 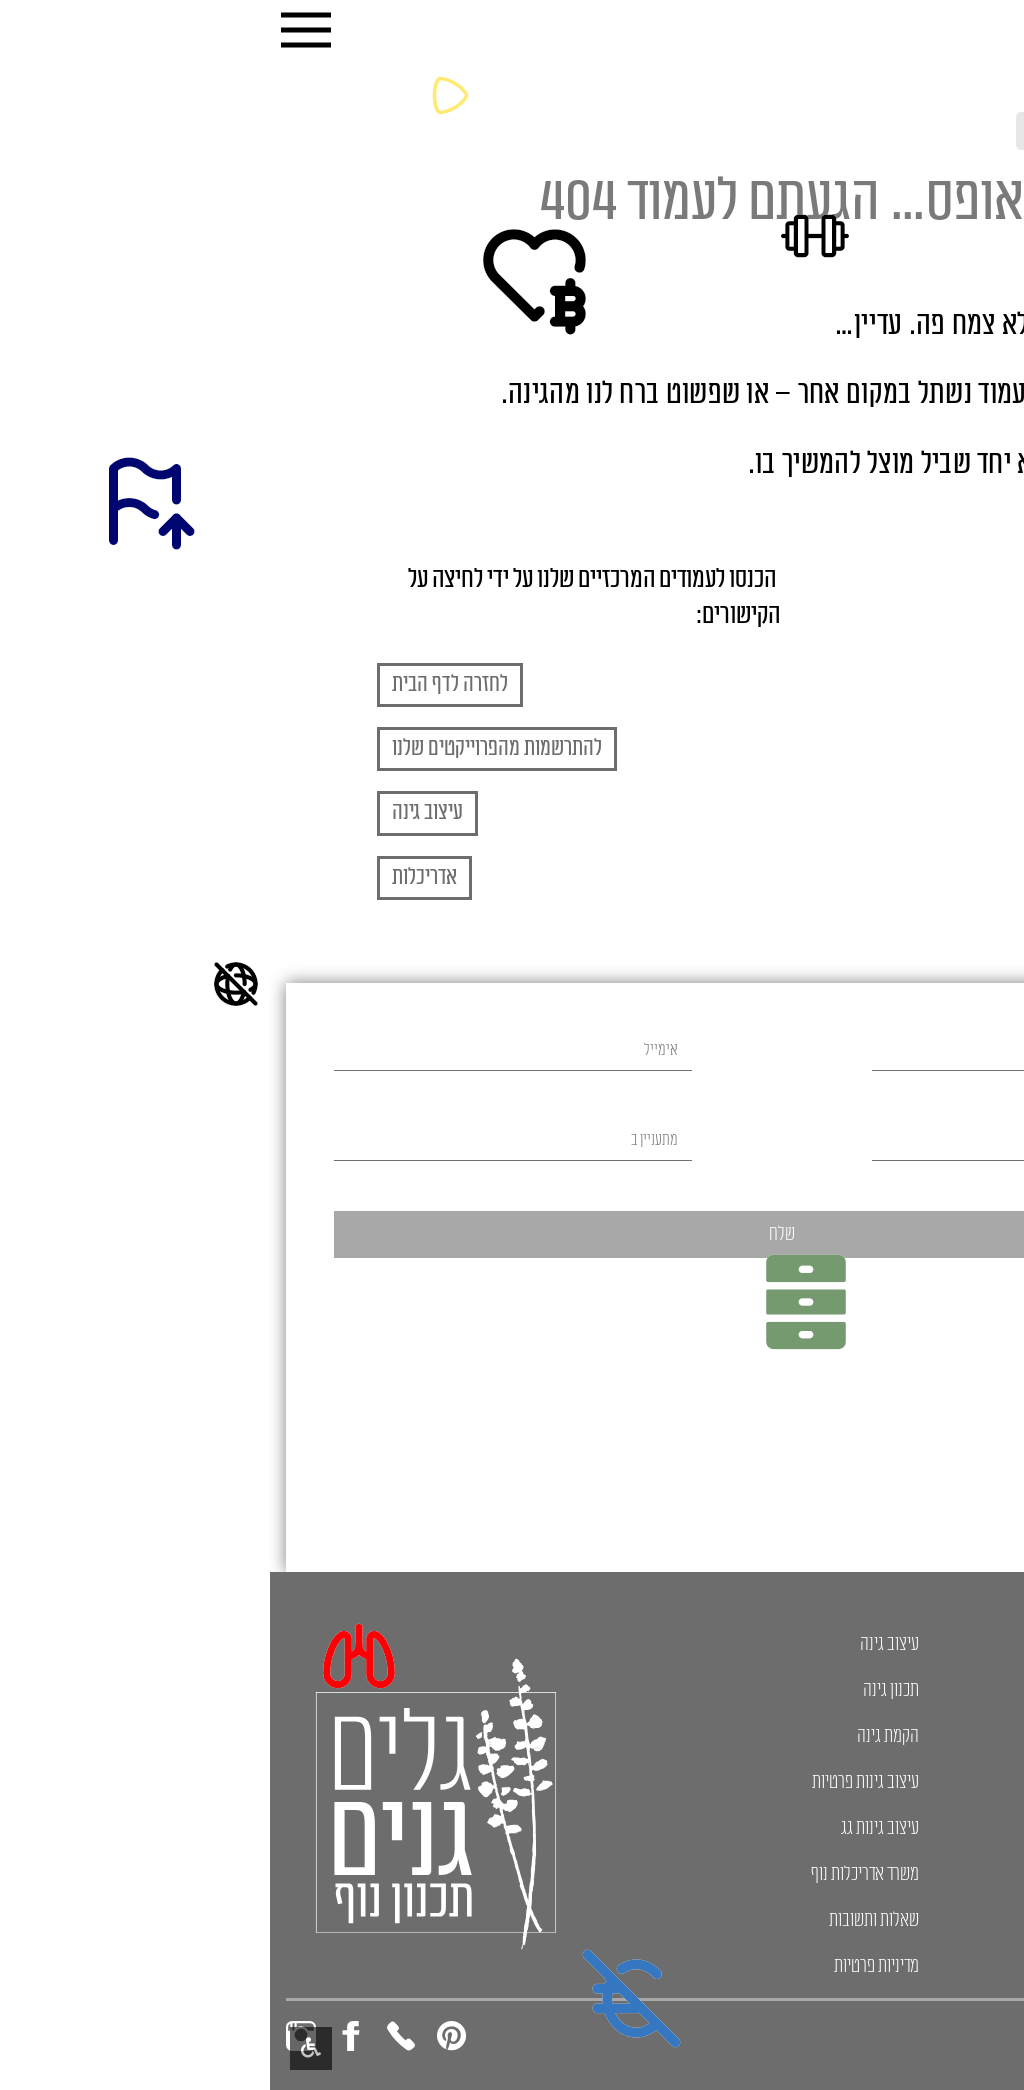 I want to click on browse furniture or home decor items, so click(x=806, y=1302).